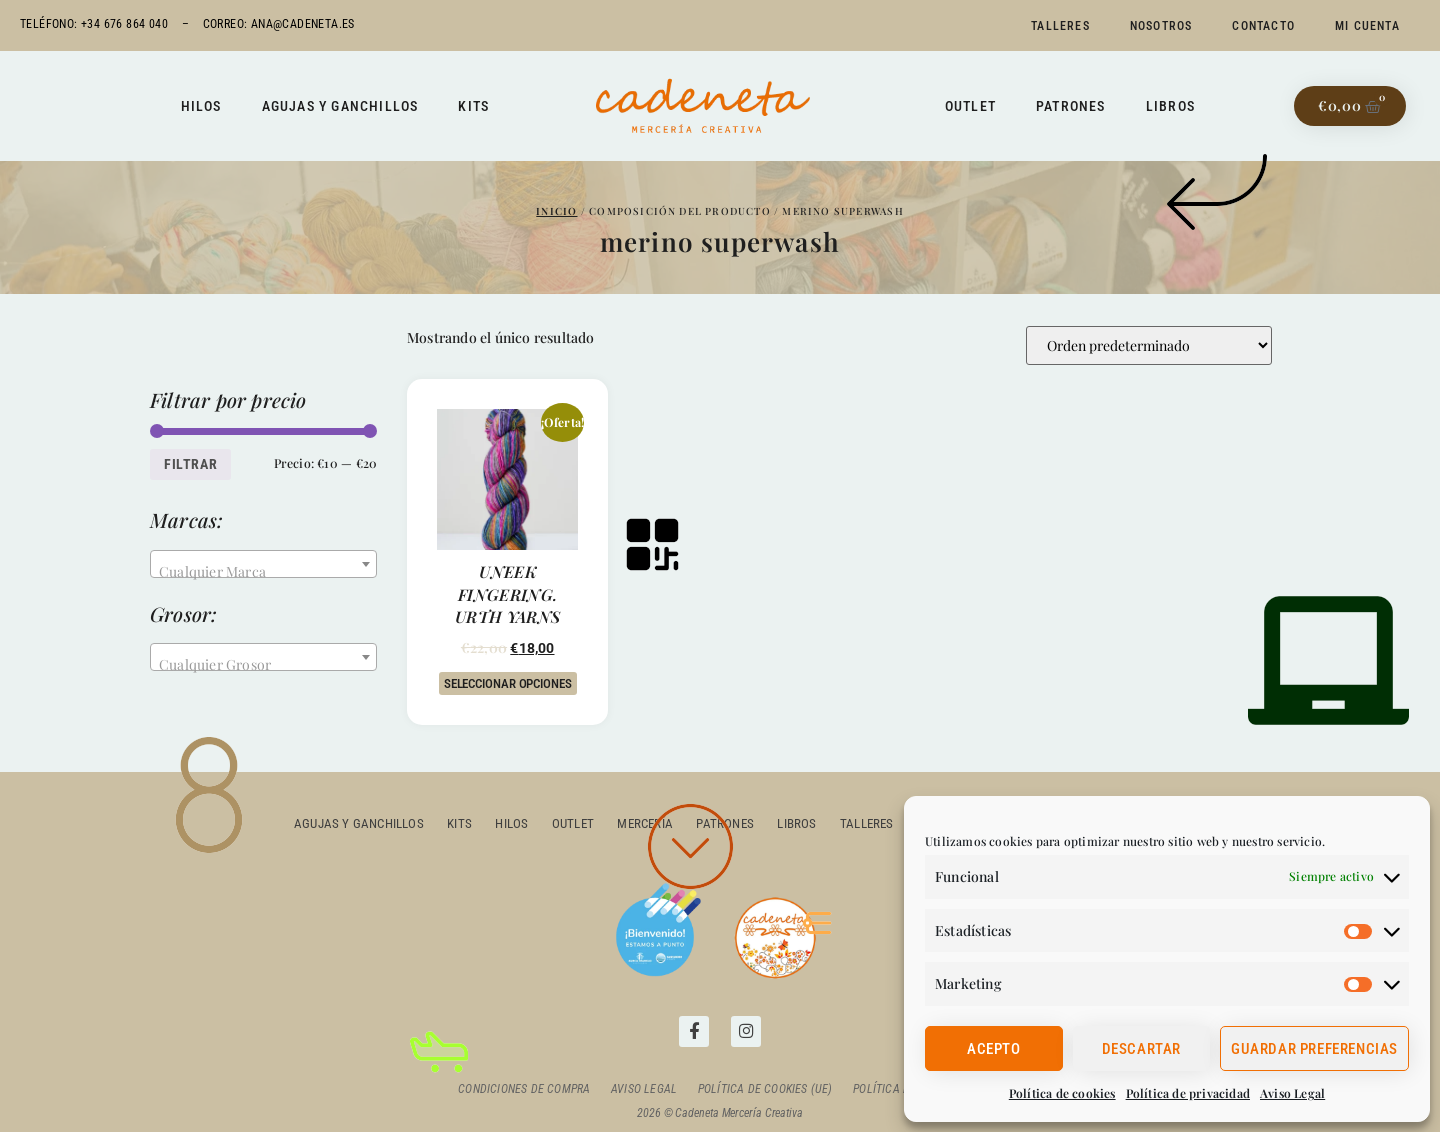 The width and height of the screenshot is (1440, 1132). Describe the element at coordinates (439, 1051) in the screenshot. I see `airplane taxiing on the ground` at that location.